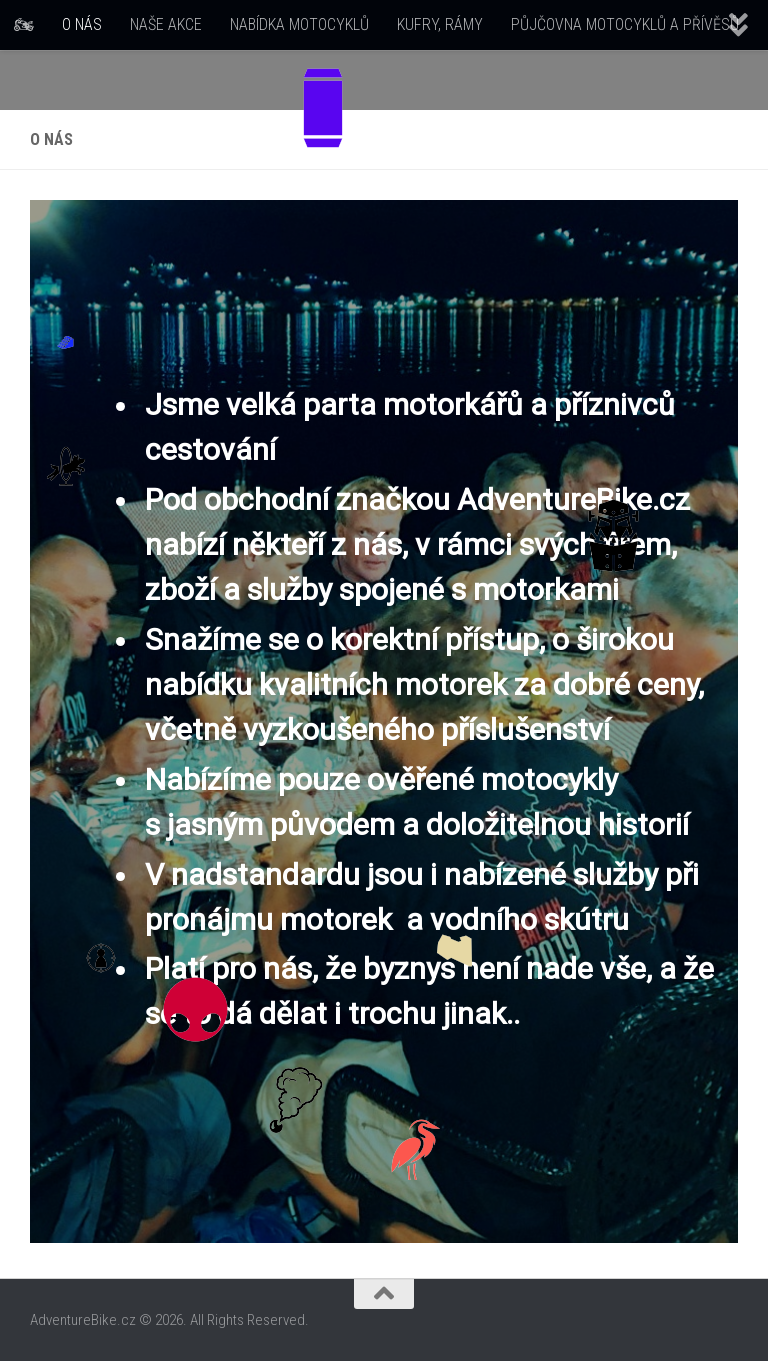  I want to click on select a beverage or drink item, so click(323, 108).